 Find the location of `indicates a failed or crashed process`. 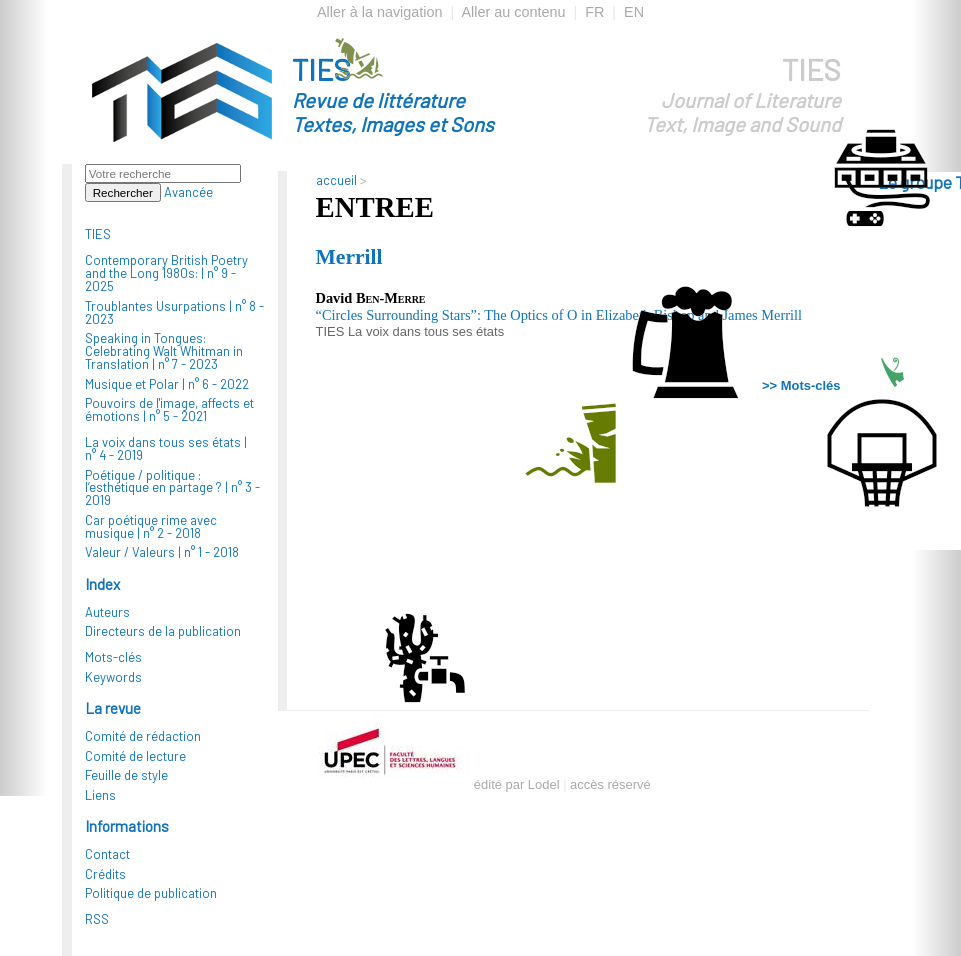

indicates a failed or crashed process is located at coordinates (359, 55).